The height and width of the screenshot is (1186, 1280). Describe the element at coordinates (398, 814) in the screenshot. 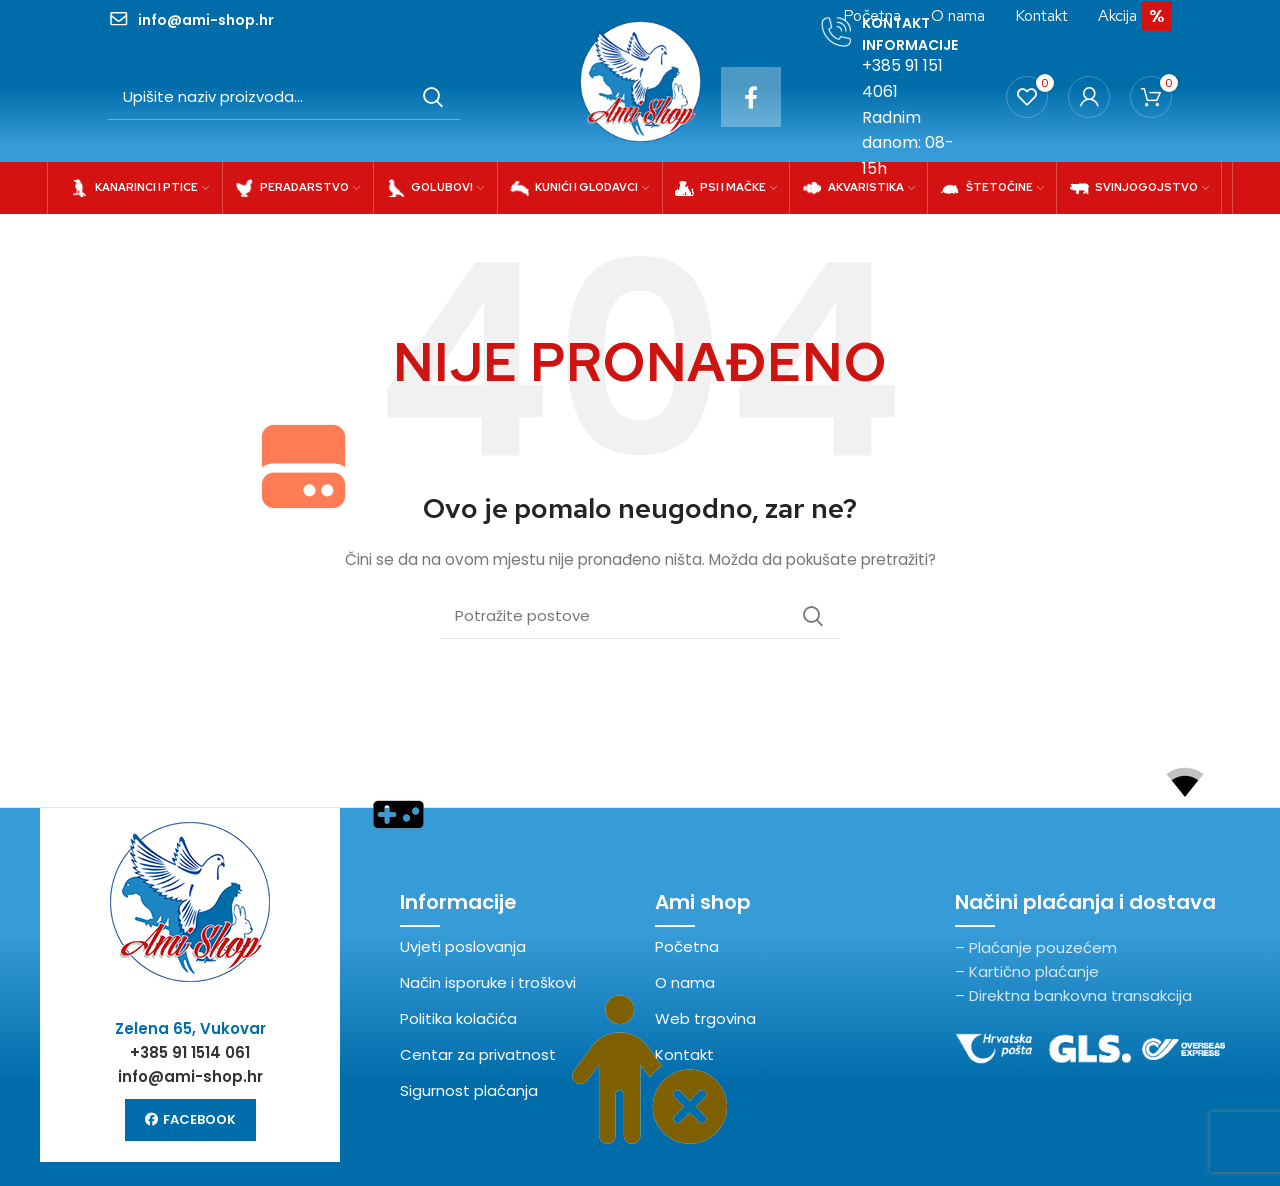

I see `access games or gaming features` at that location.